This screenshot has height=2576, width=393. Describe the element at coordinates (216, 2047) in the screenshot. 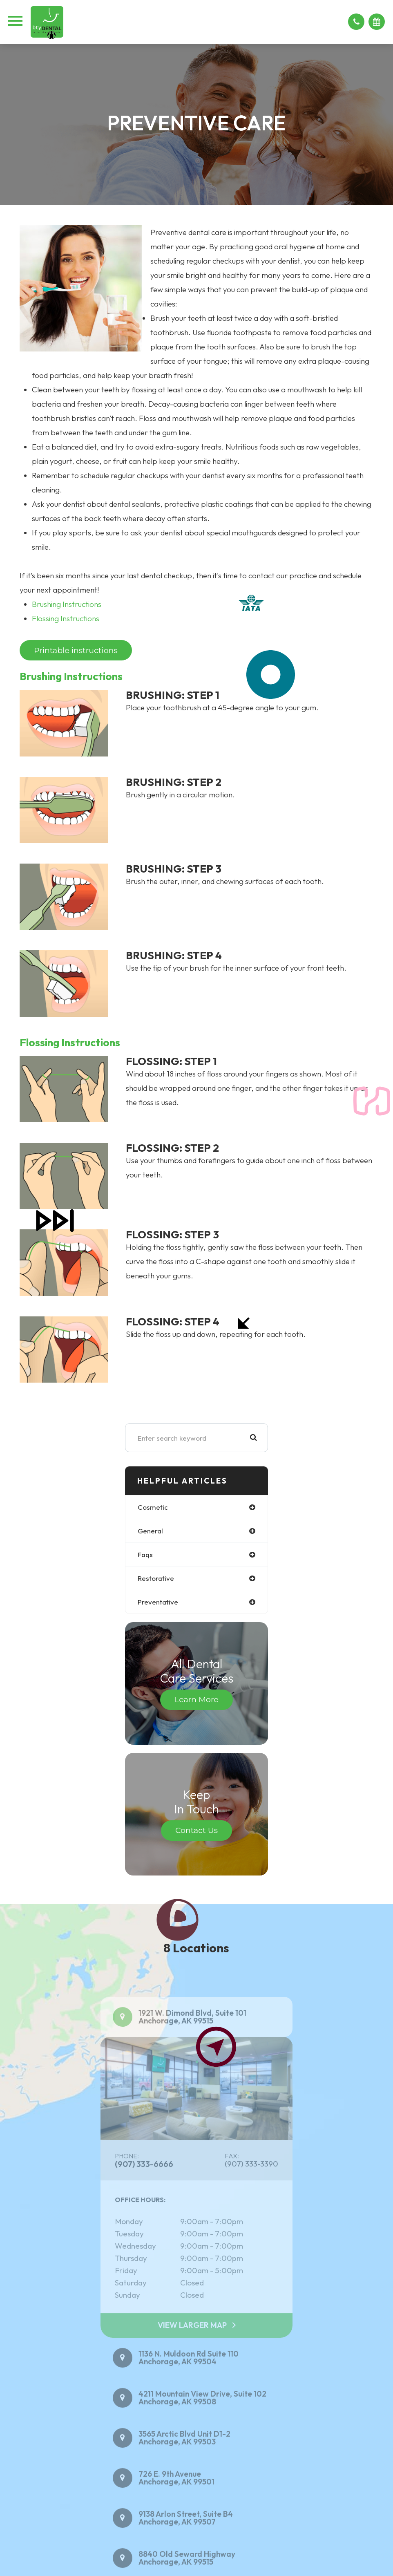

I see `explore or discover nearby places` at that location.